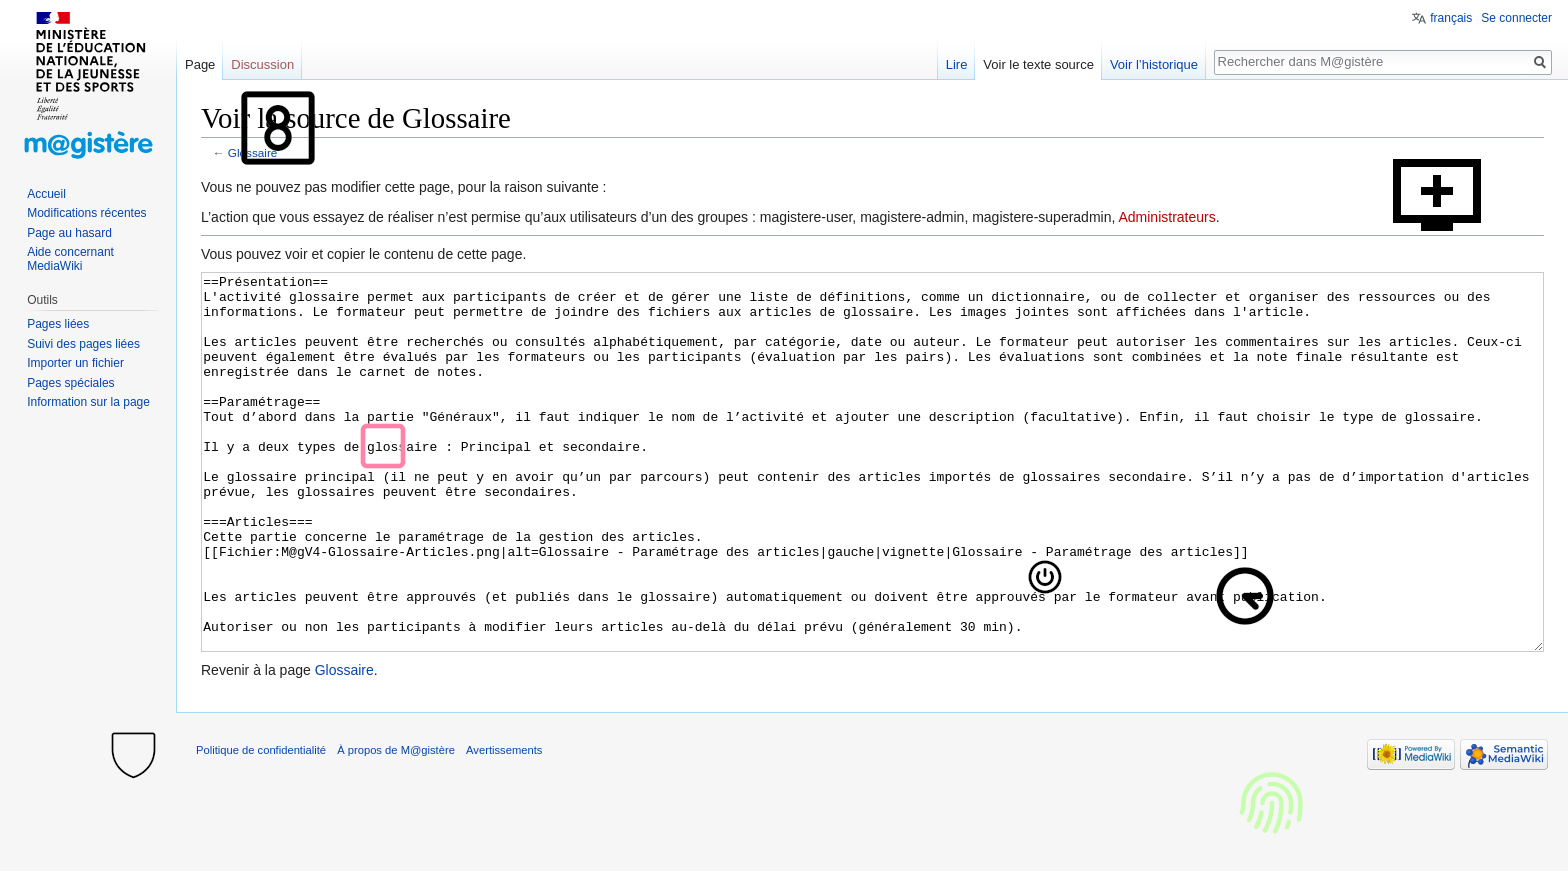  I want to click on authenticate with biometric fingerprint, so click(1272, 803).